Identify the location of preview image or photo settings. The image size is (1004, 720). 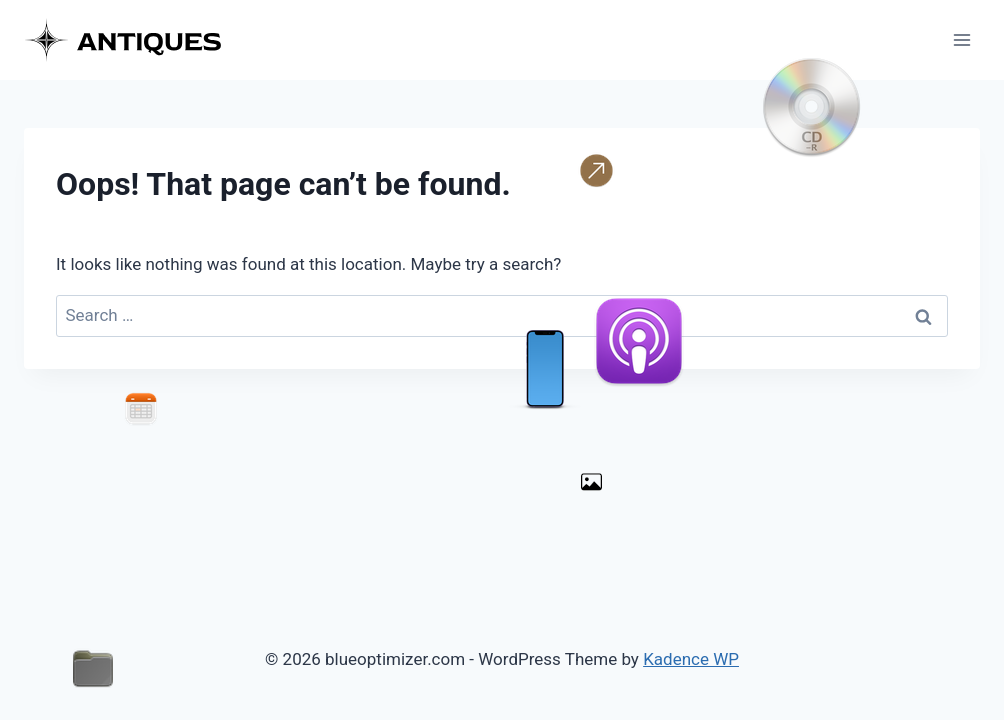
(591, 482).